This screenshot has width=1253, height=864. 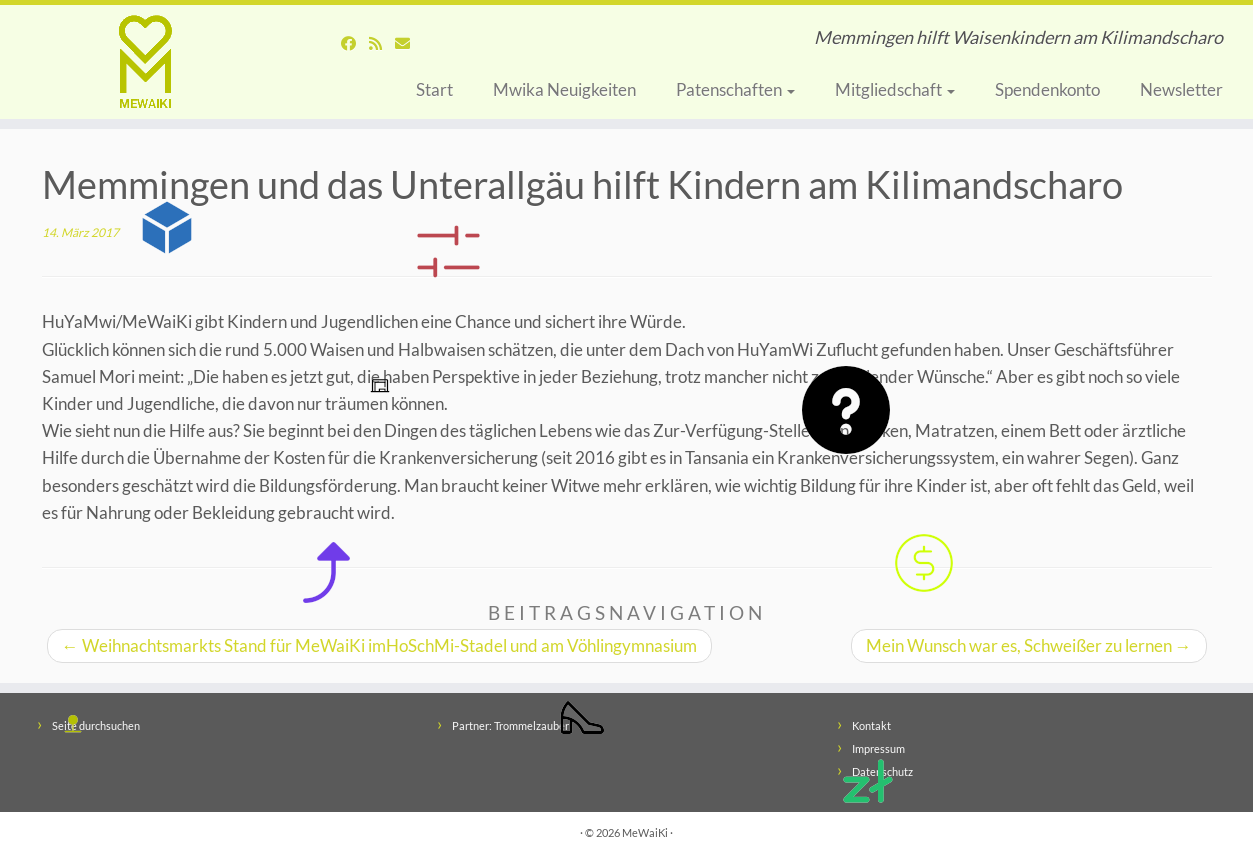 I want to click on mark a location on the map, so click(x=73, y=724).